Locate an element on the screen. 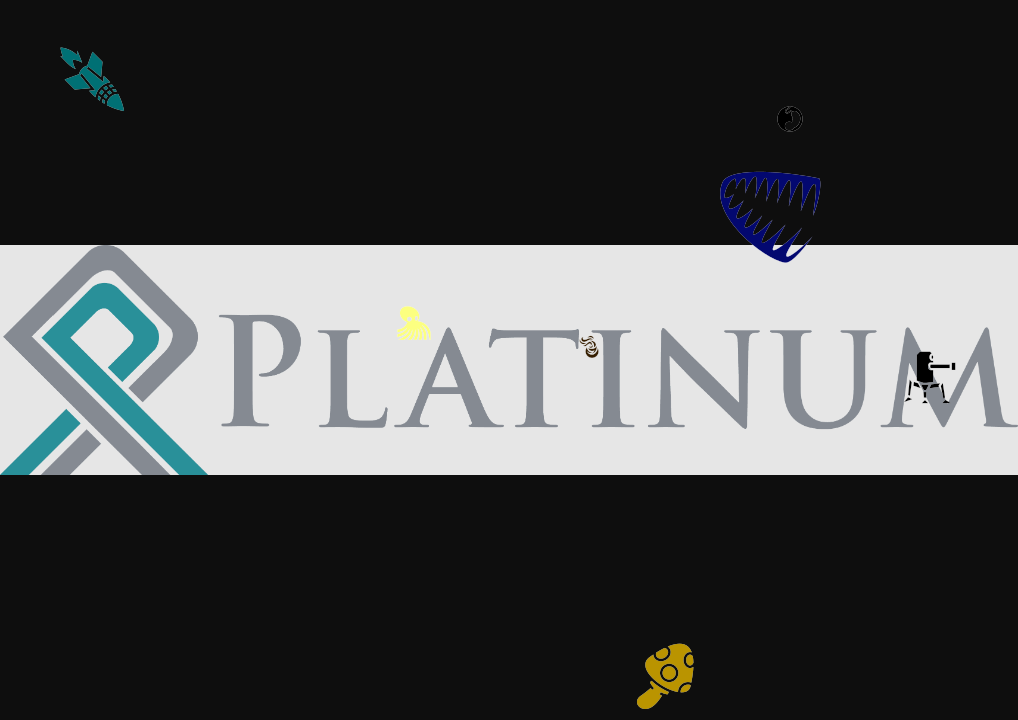  incense or aromatherapy item in a game inventory is located at coordinates (590, 347).